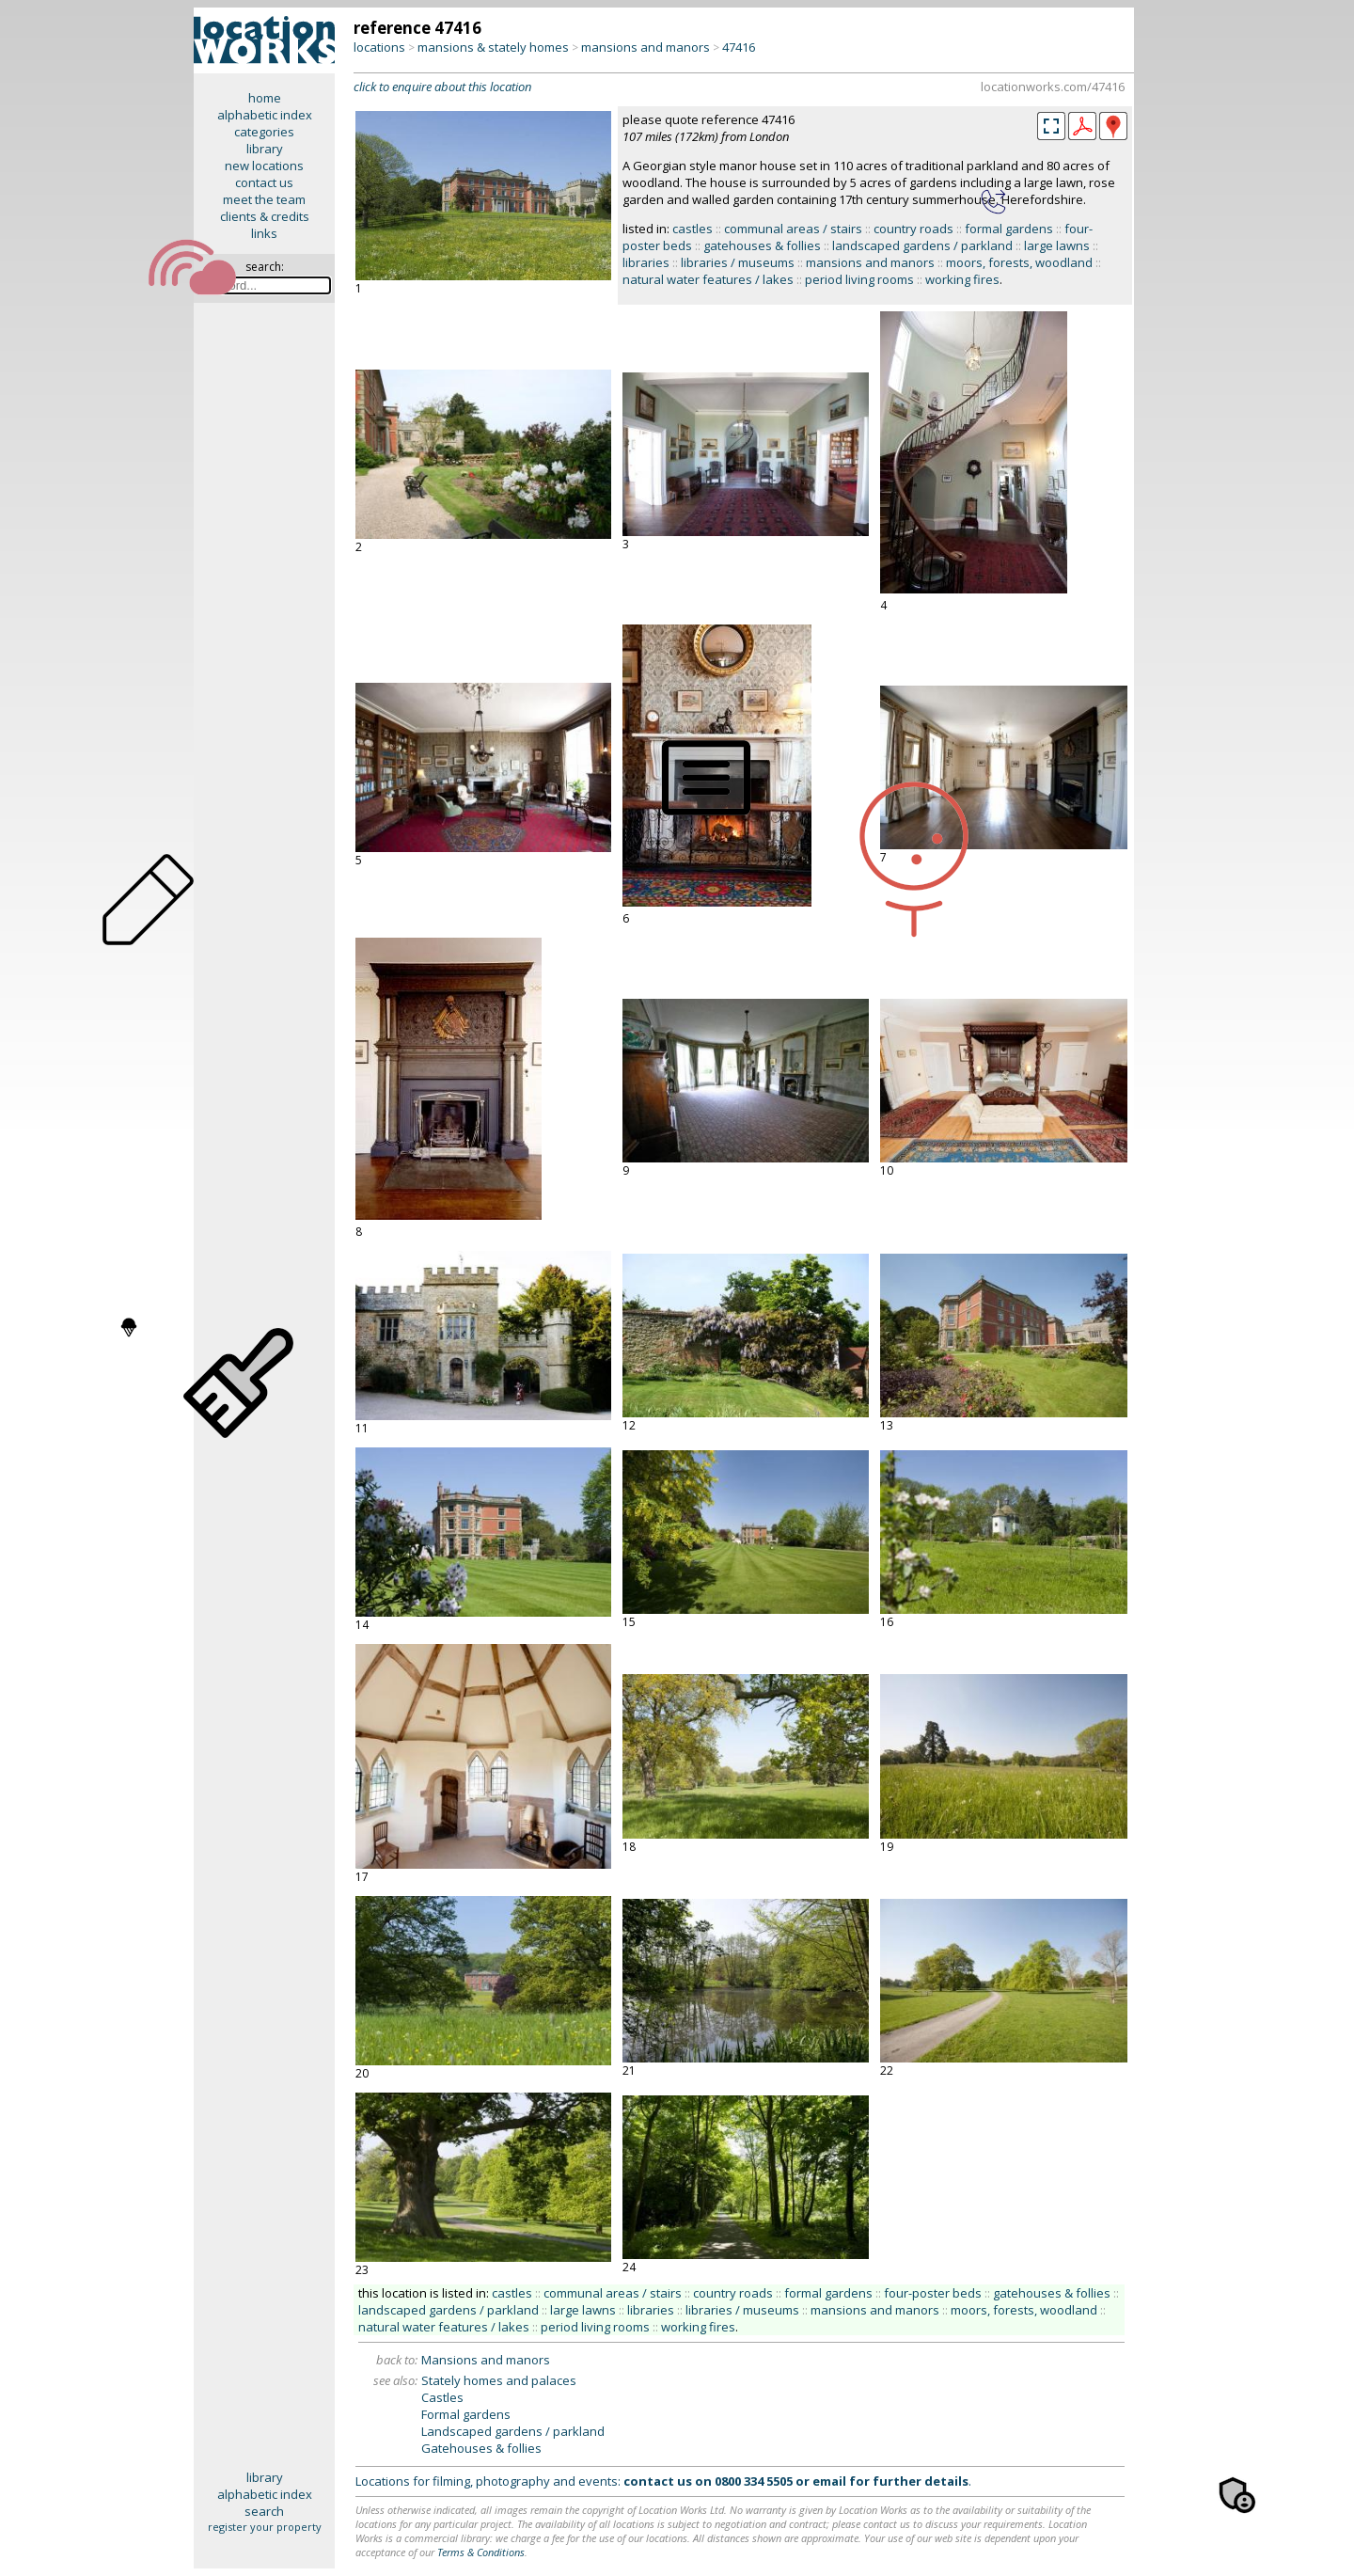  What do you see at coordinates (129, 1327) in the screenshot?
I see `browse dessert or ice cream options` at bounding box center [129, 1327].